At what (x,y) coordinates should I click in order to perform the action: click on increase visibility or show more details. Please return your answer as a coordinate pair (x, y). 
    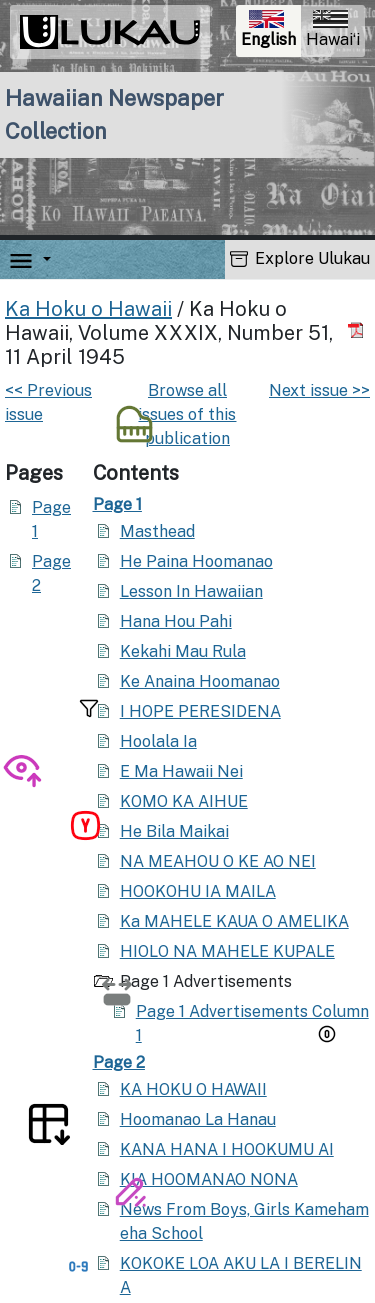
    Looking at the image, I should click on (21, 767).